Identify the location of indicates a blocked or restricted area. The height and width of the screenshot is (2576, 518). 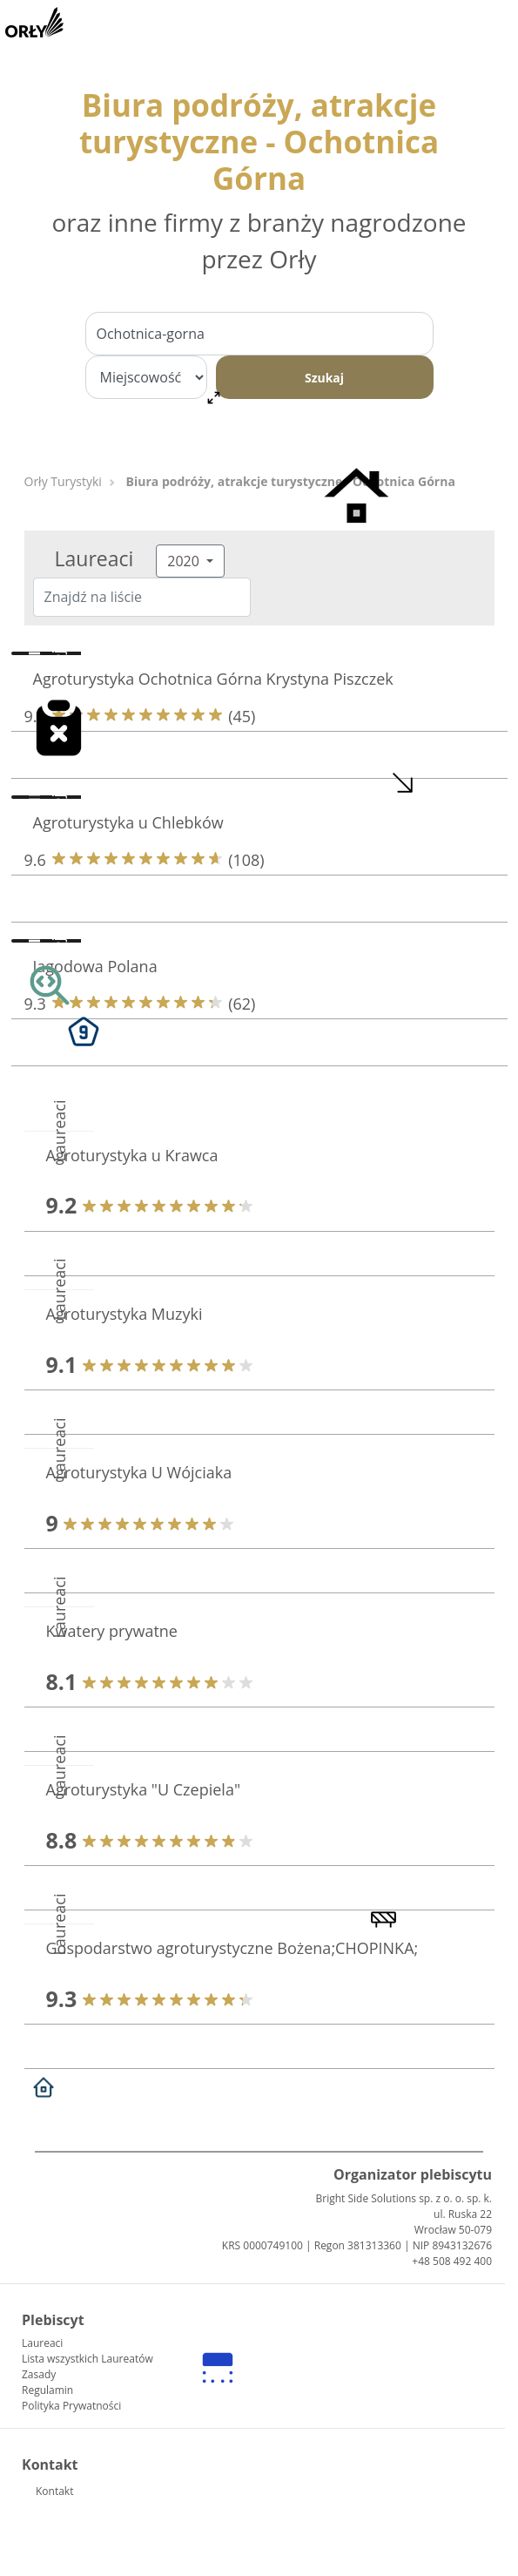
(383, 1918).